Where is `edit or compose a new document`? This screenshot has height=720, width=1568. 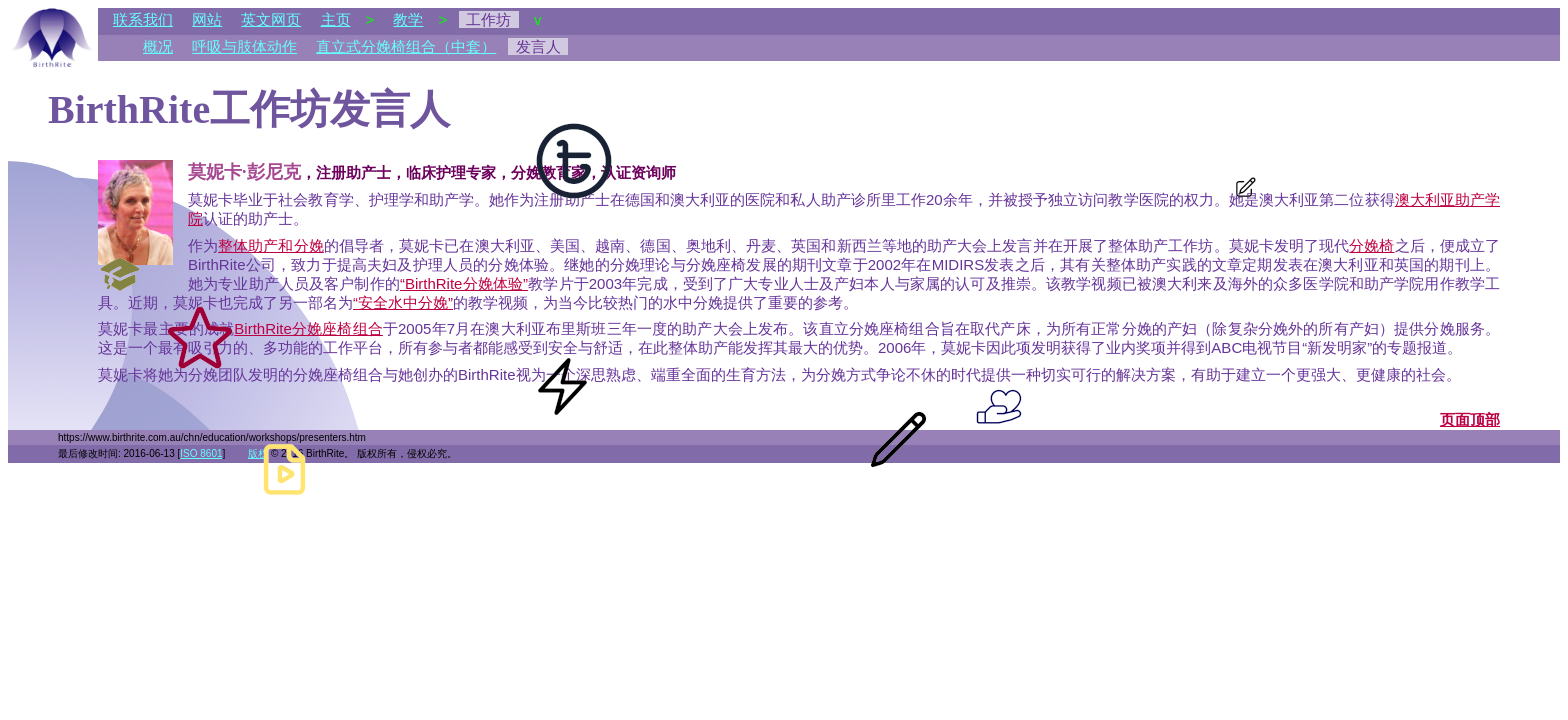
edit or compose a new document is located at coordinates (1245, 187).